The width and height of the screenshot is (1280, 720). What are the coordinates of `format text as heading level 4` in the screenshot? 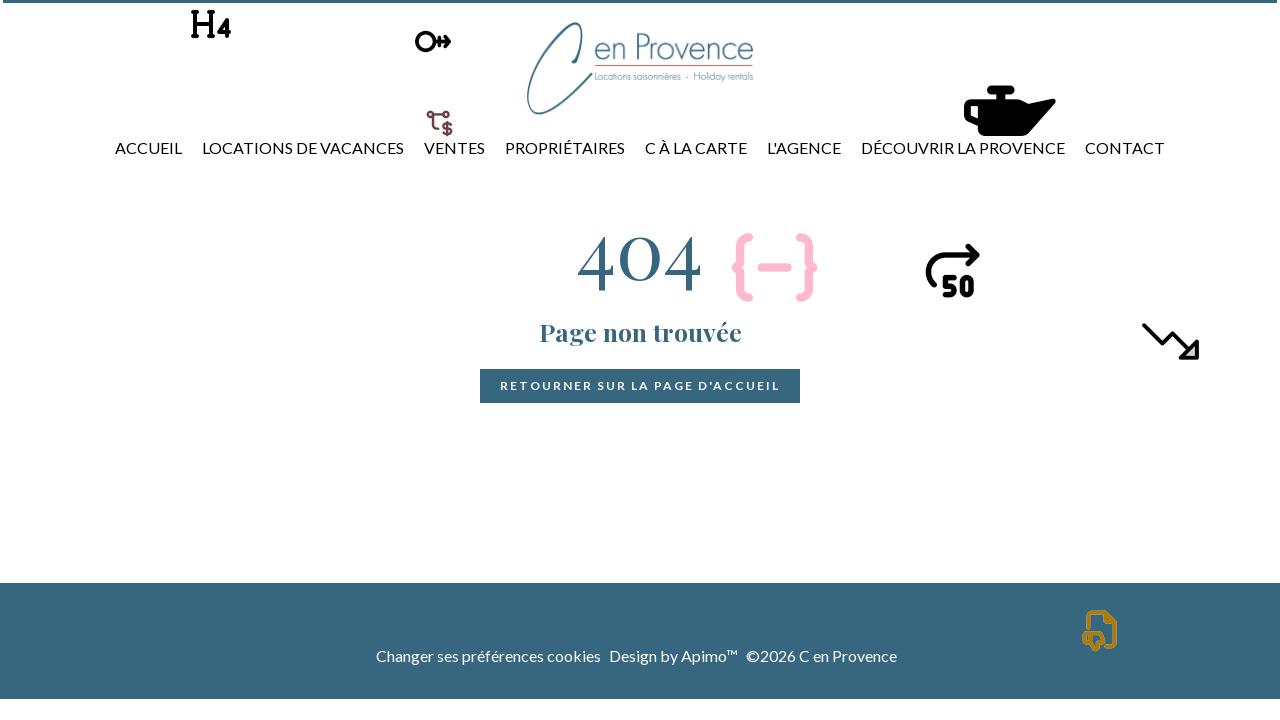 It's located at (211, 24).